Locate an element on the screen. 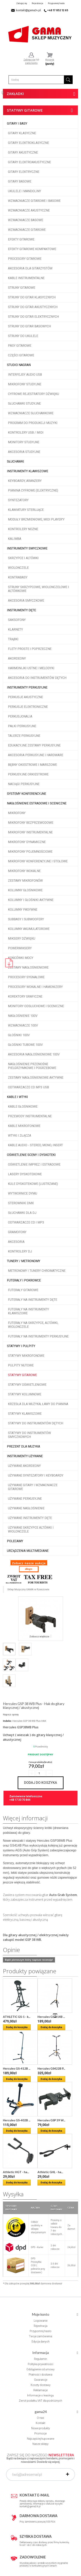 The height and width of the screenshot is (2576, 81). access text formatting options is located at coordinates (55, 2016).